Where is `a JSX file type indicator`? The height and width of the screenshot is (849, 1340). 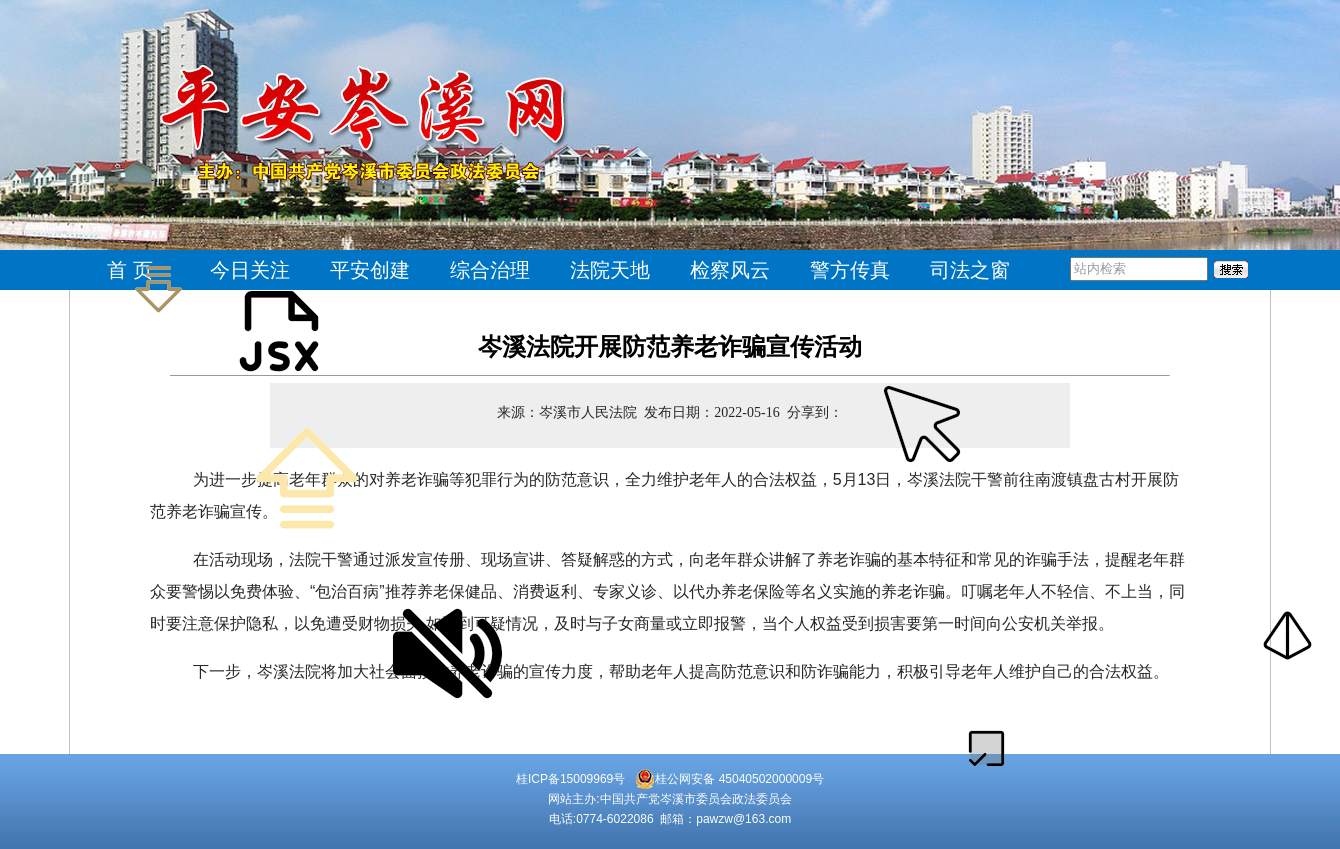 a JSX file type indicator is located at coordinates (281, 334).